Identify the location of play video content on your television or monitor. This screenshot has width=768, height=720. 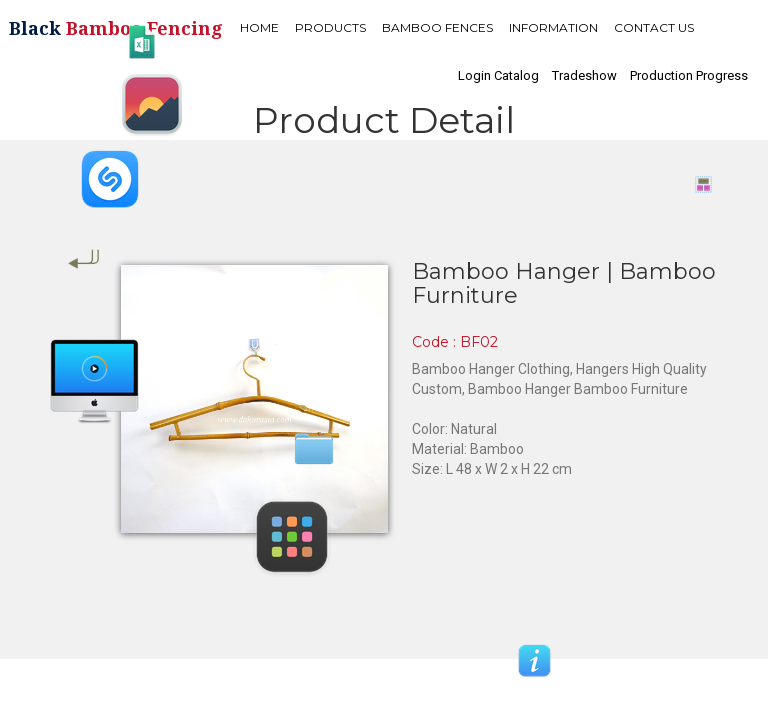
(94, 381).